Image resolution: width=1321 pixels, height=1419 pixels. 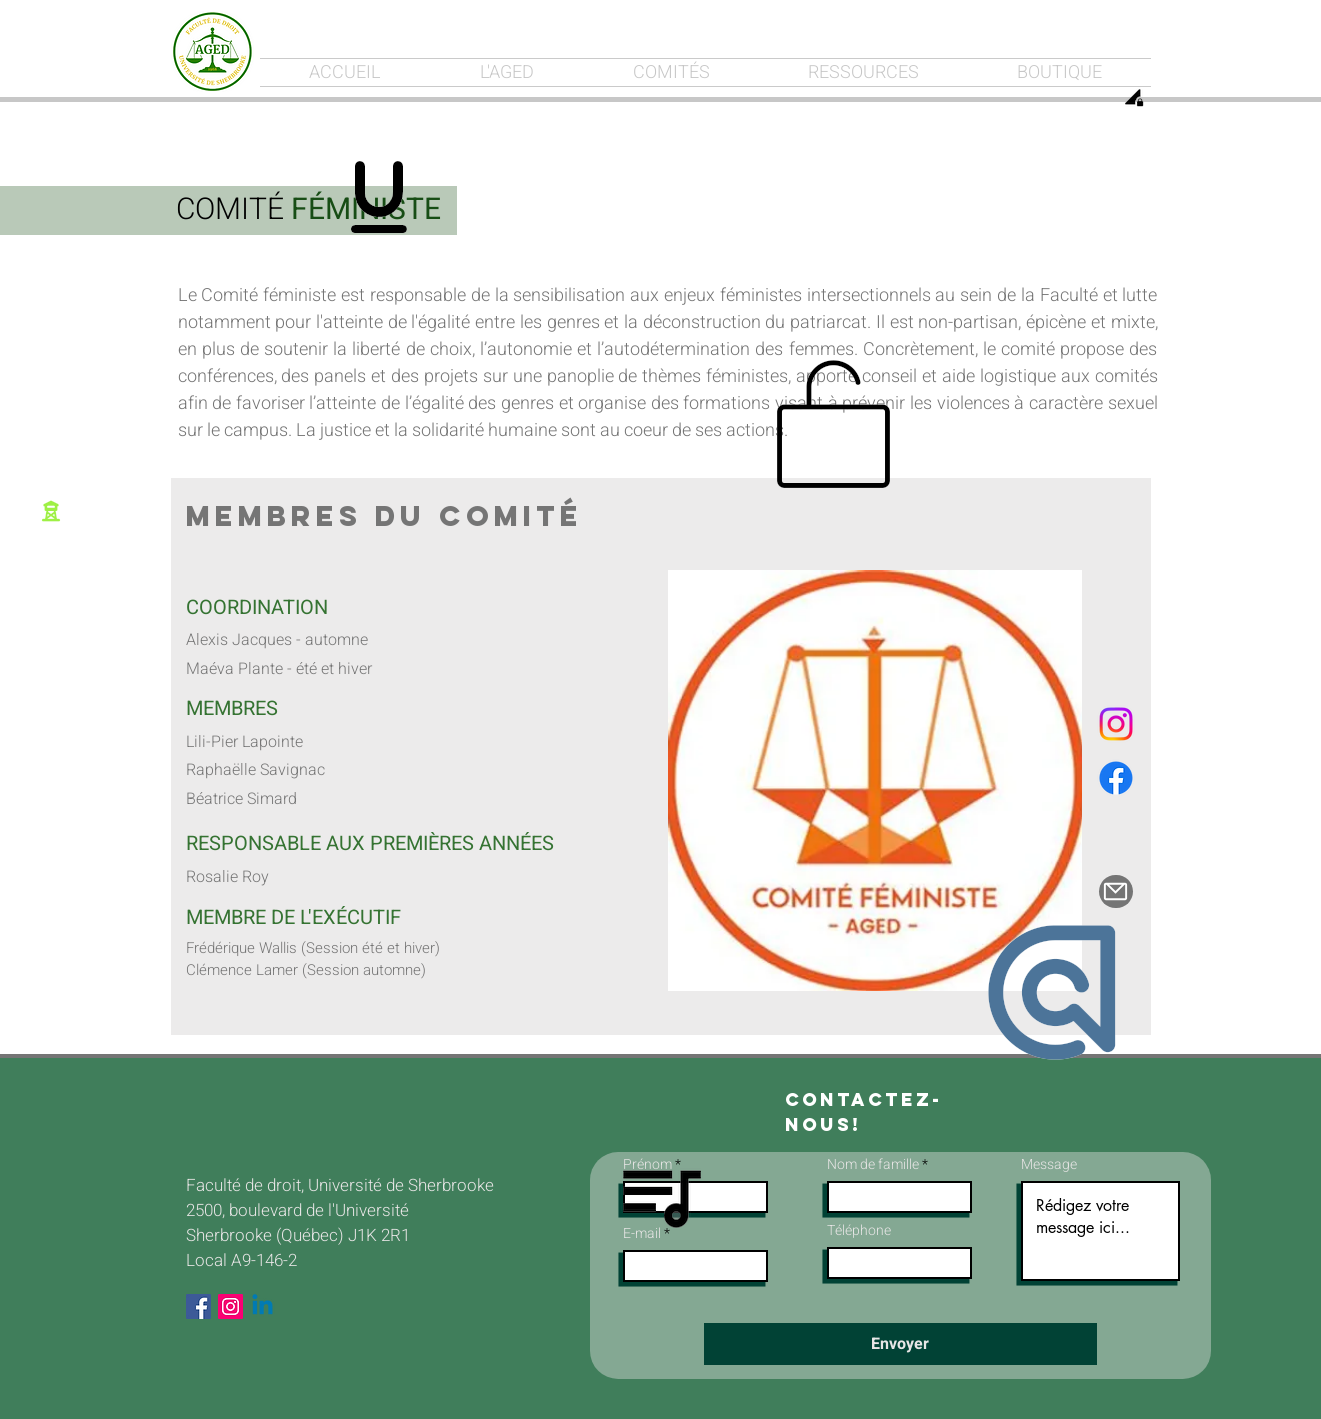 I want to click on view music queue or playlist, so click(x=660, y=1195).